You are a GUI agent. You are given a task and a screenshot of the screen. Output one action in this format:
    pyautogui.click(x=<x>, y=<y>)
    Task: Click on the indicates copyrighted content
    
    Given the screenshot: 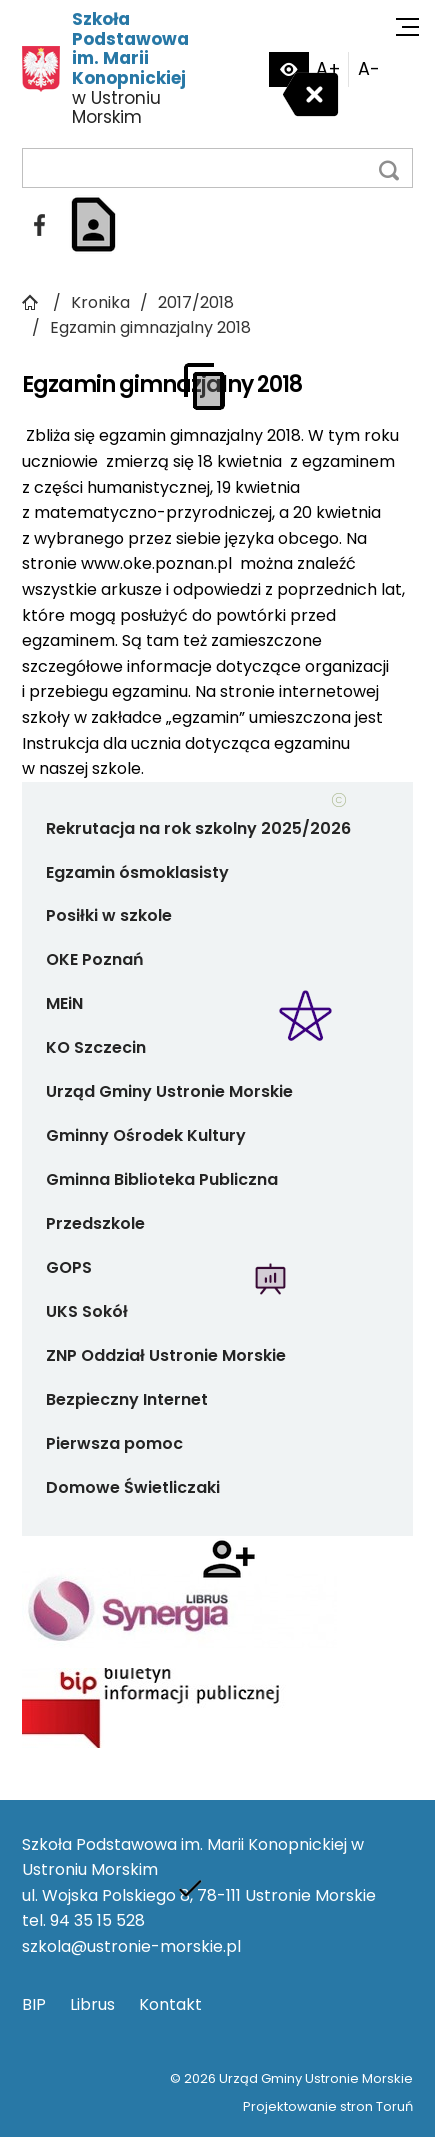 What is the action you would take?
    pyautogui.click(x=339, y=800)
    